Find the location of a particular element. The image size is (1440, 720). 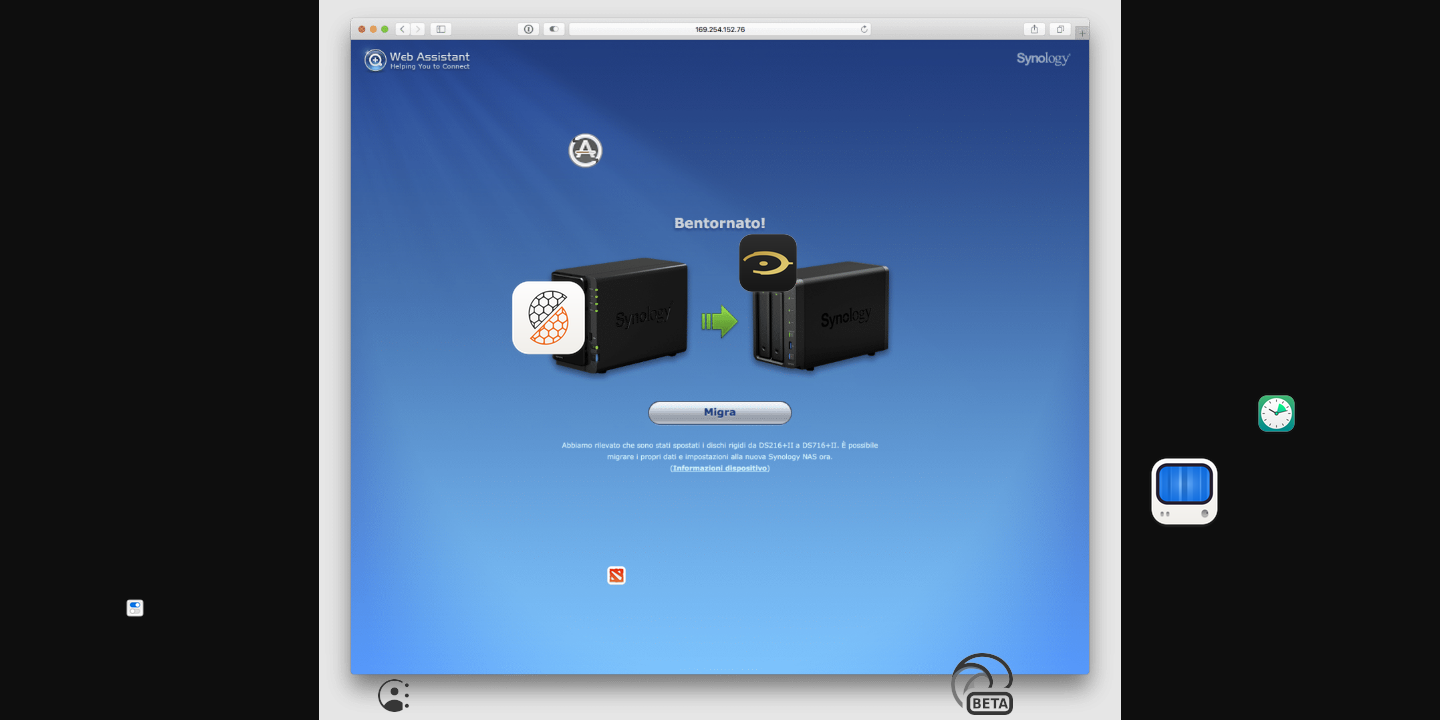

open kapow time tracking app is located at coordinates (1276, 413).